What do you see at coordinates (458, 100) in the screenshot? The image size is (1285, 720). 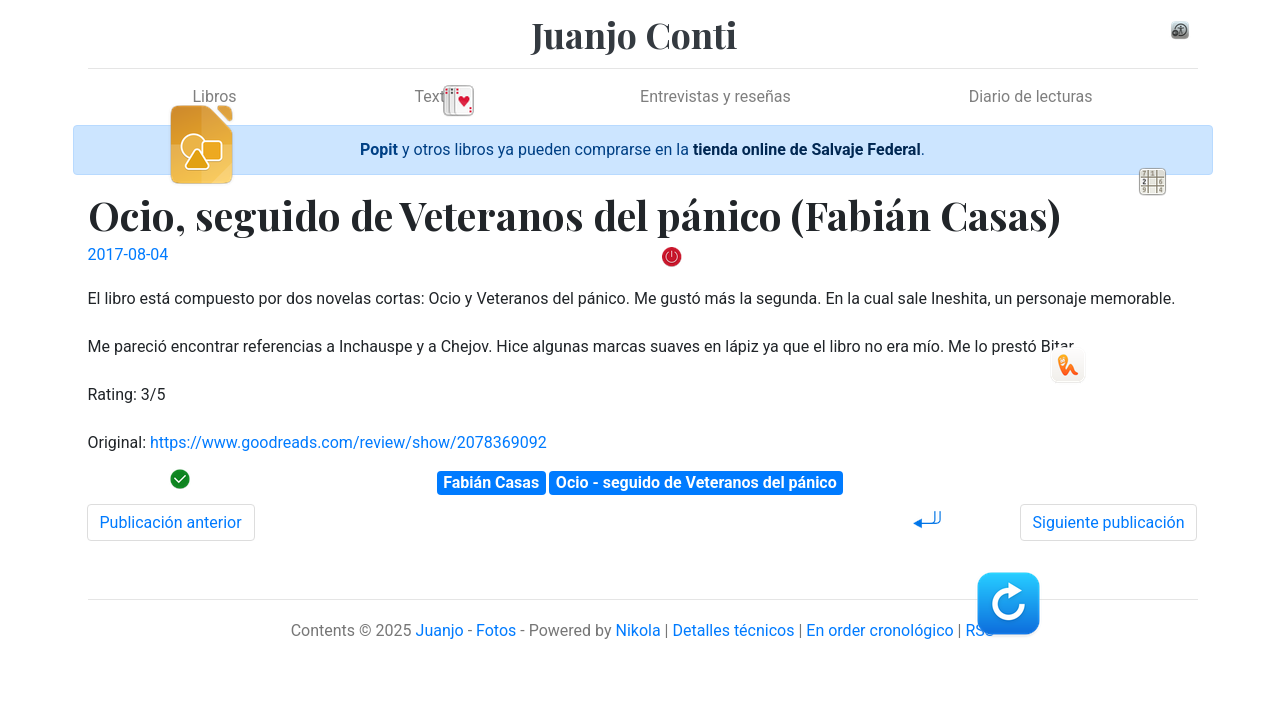 I see `open solitaire card game` at bounding box center [458, 100].